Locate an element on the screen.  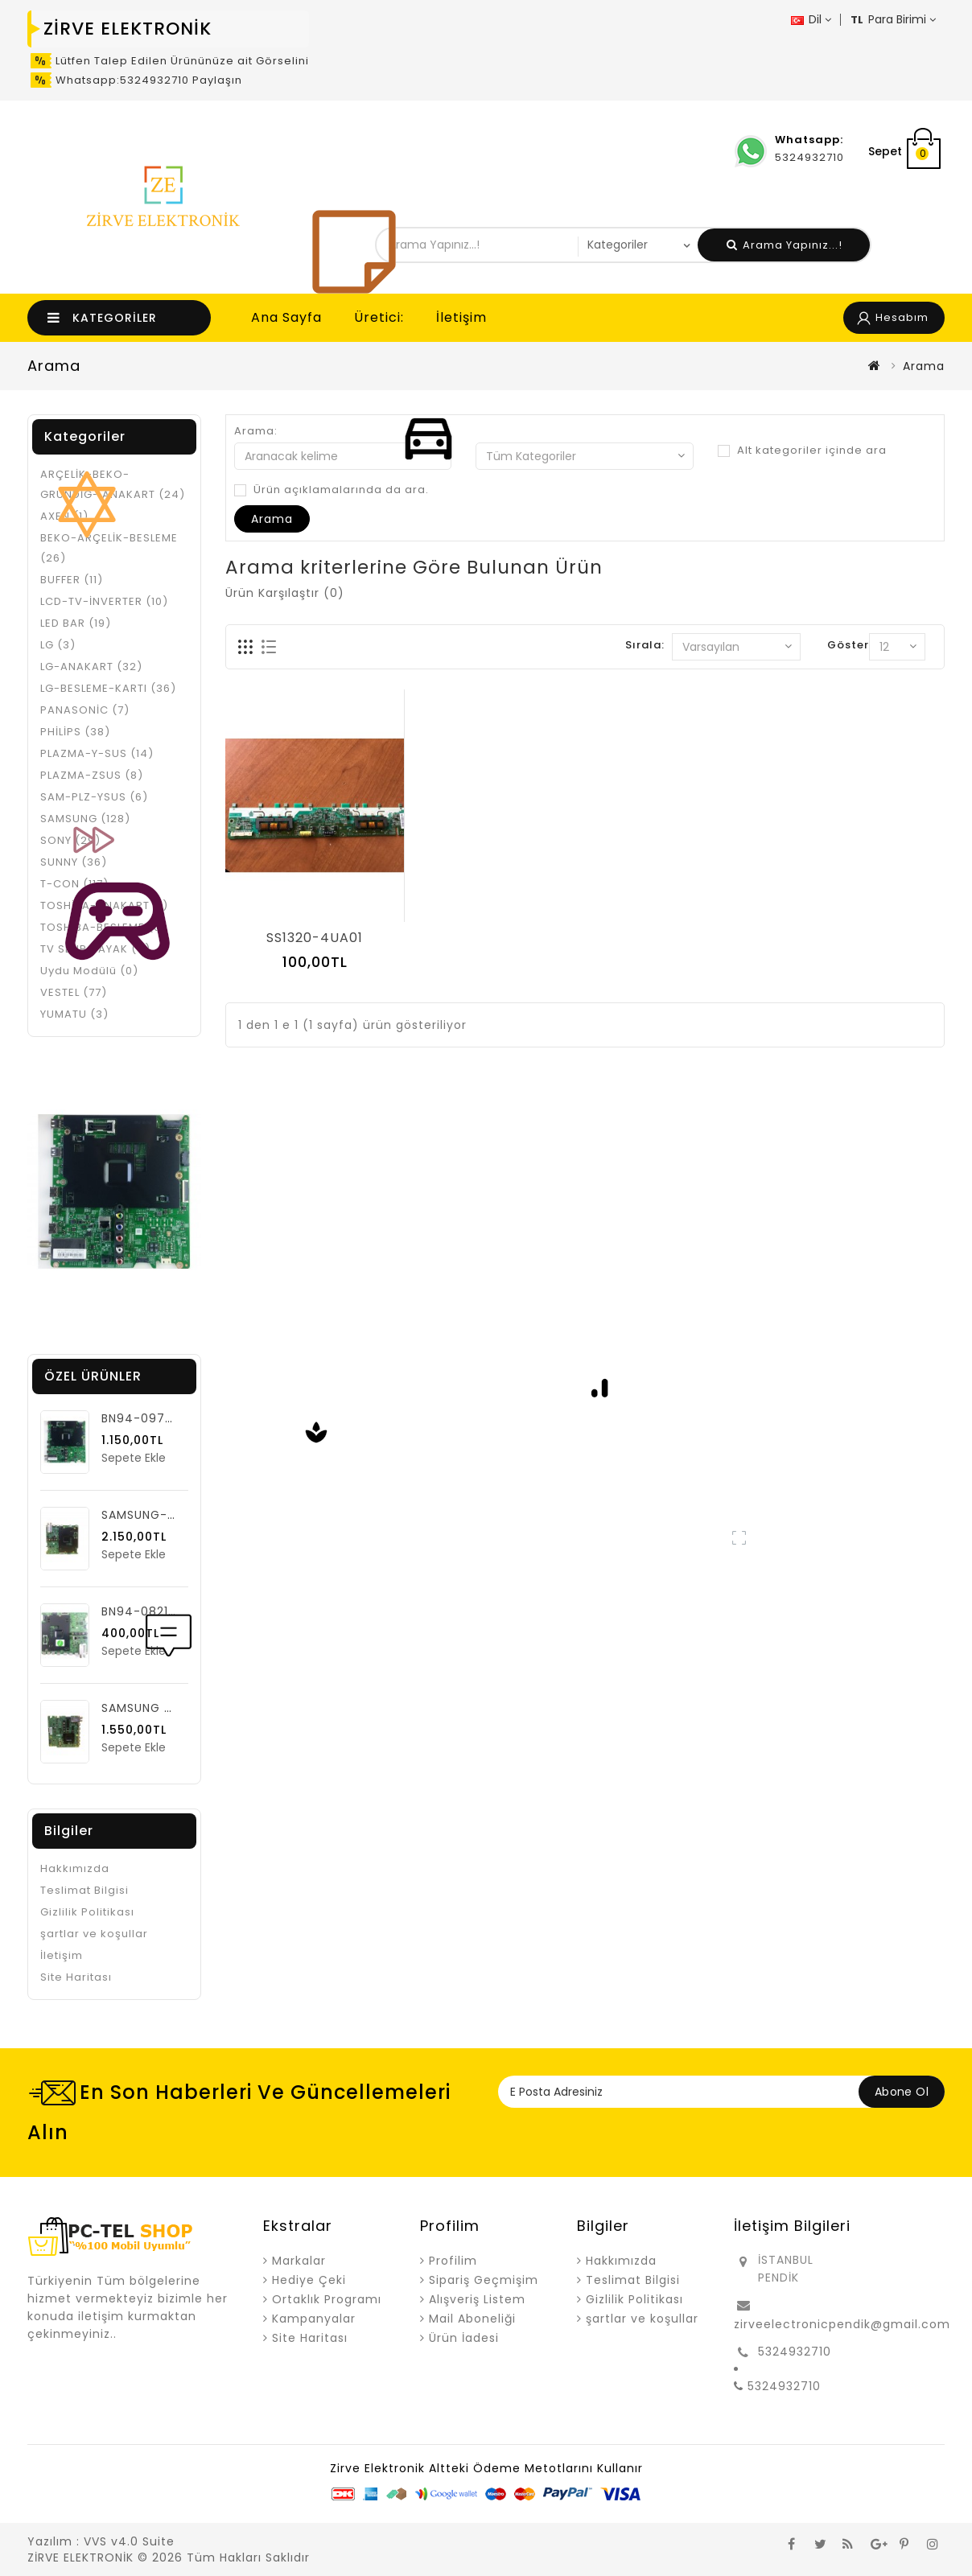
open chat or messaging is located at coordinates (168, 1633).